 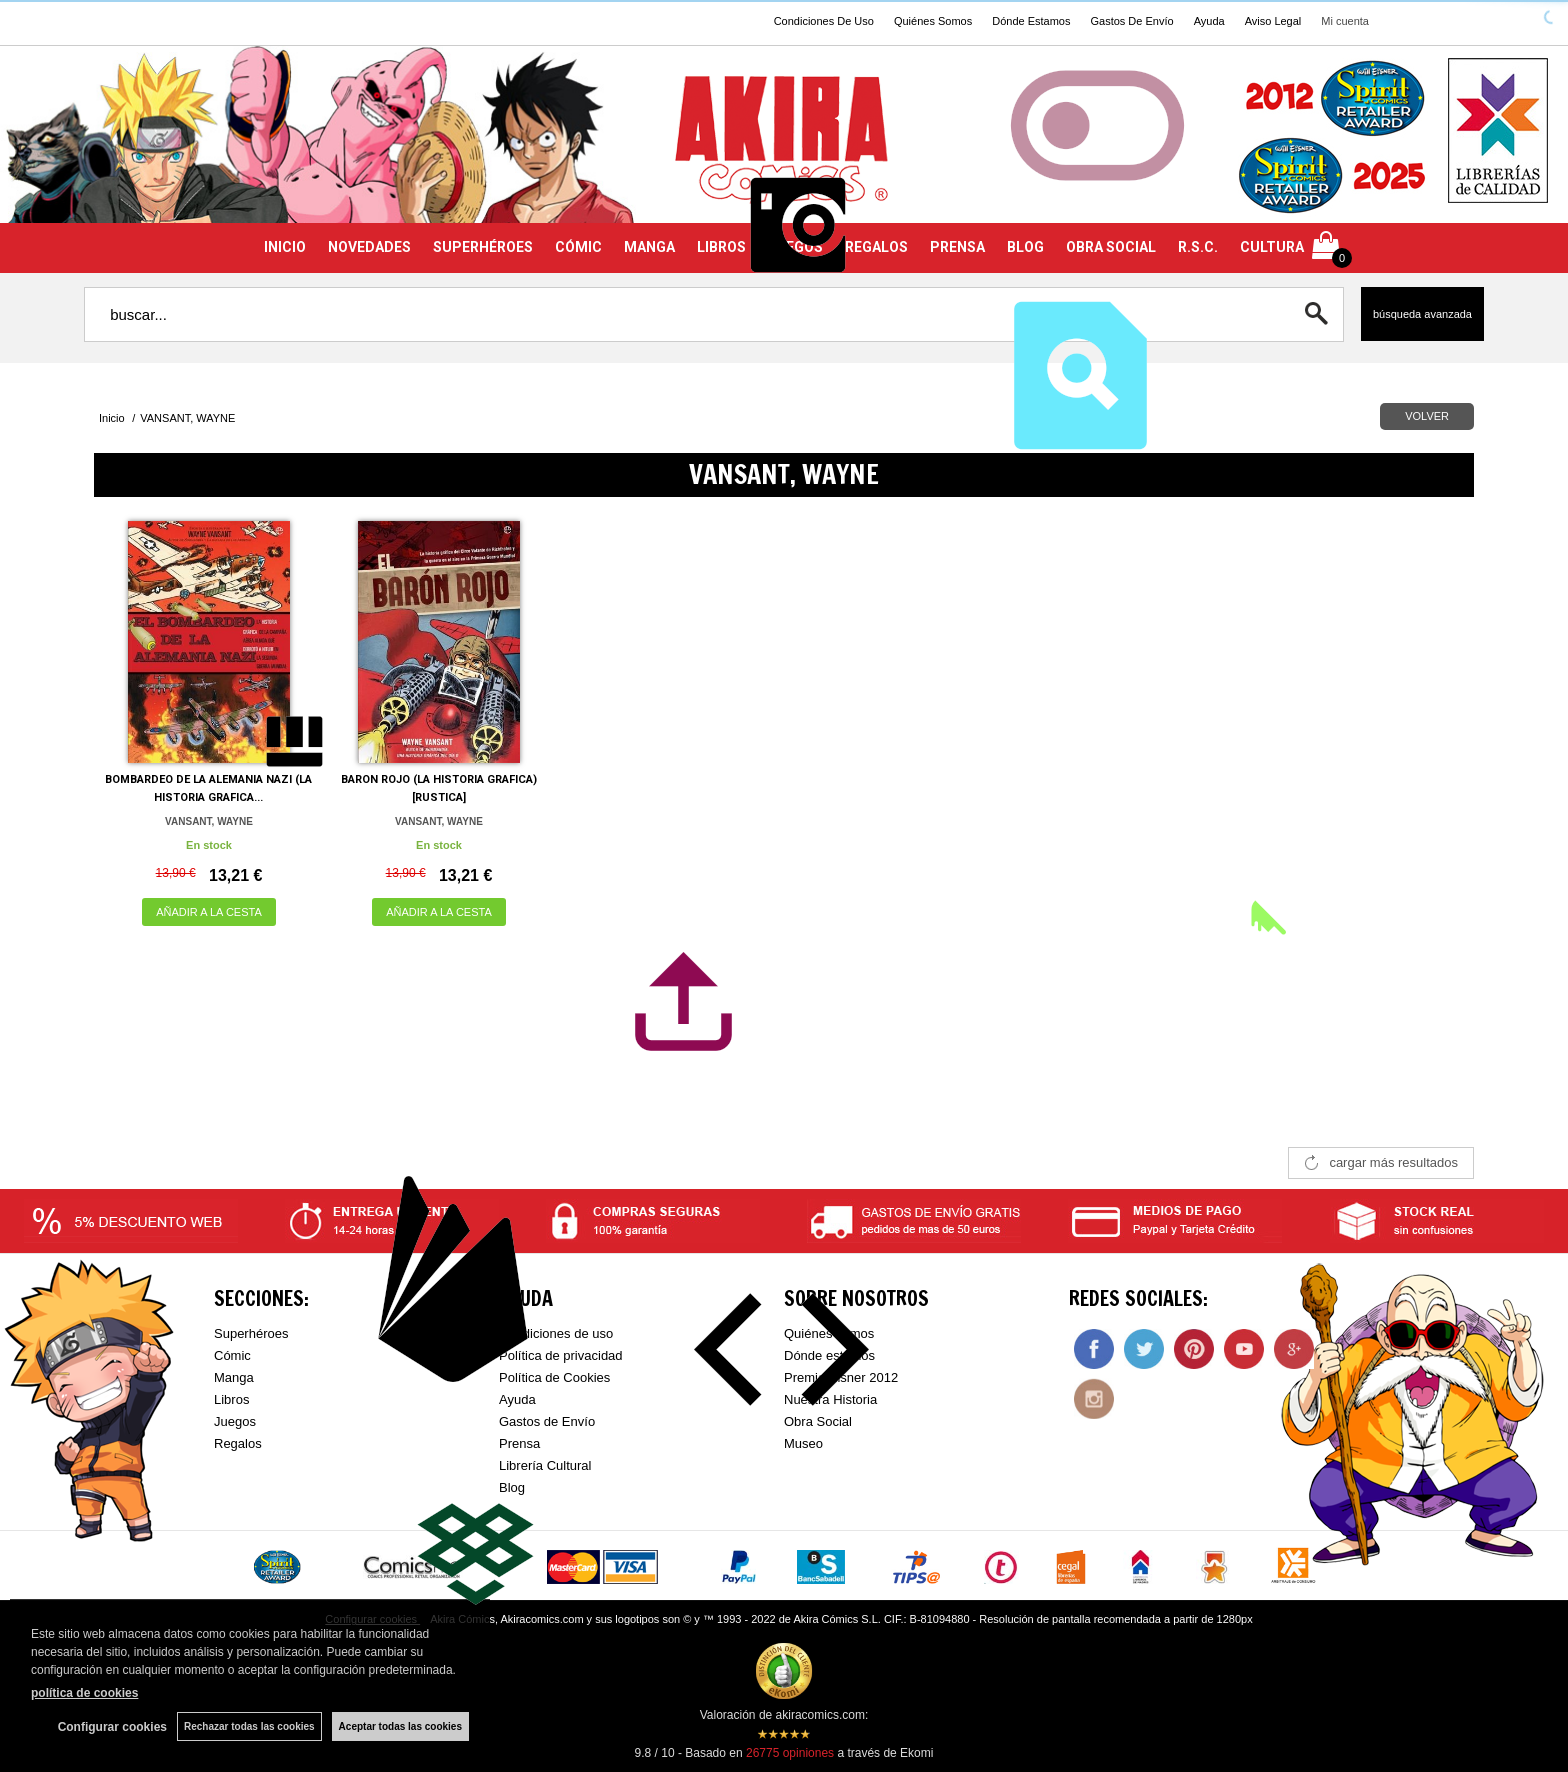 I want to click on Firebase platform logo, so click(x=453, y=1278).